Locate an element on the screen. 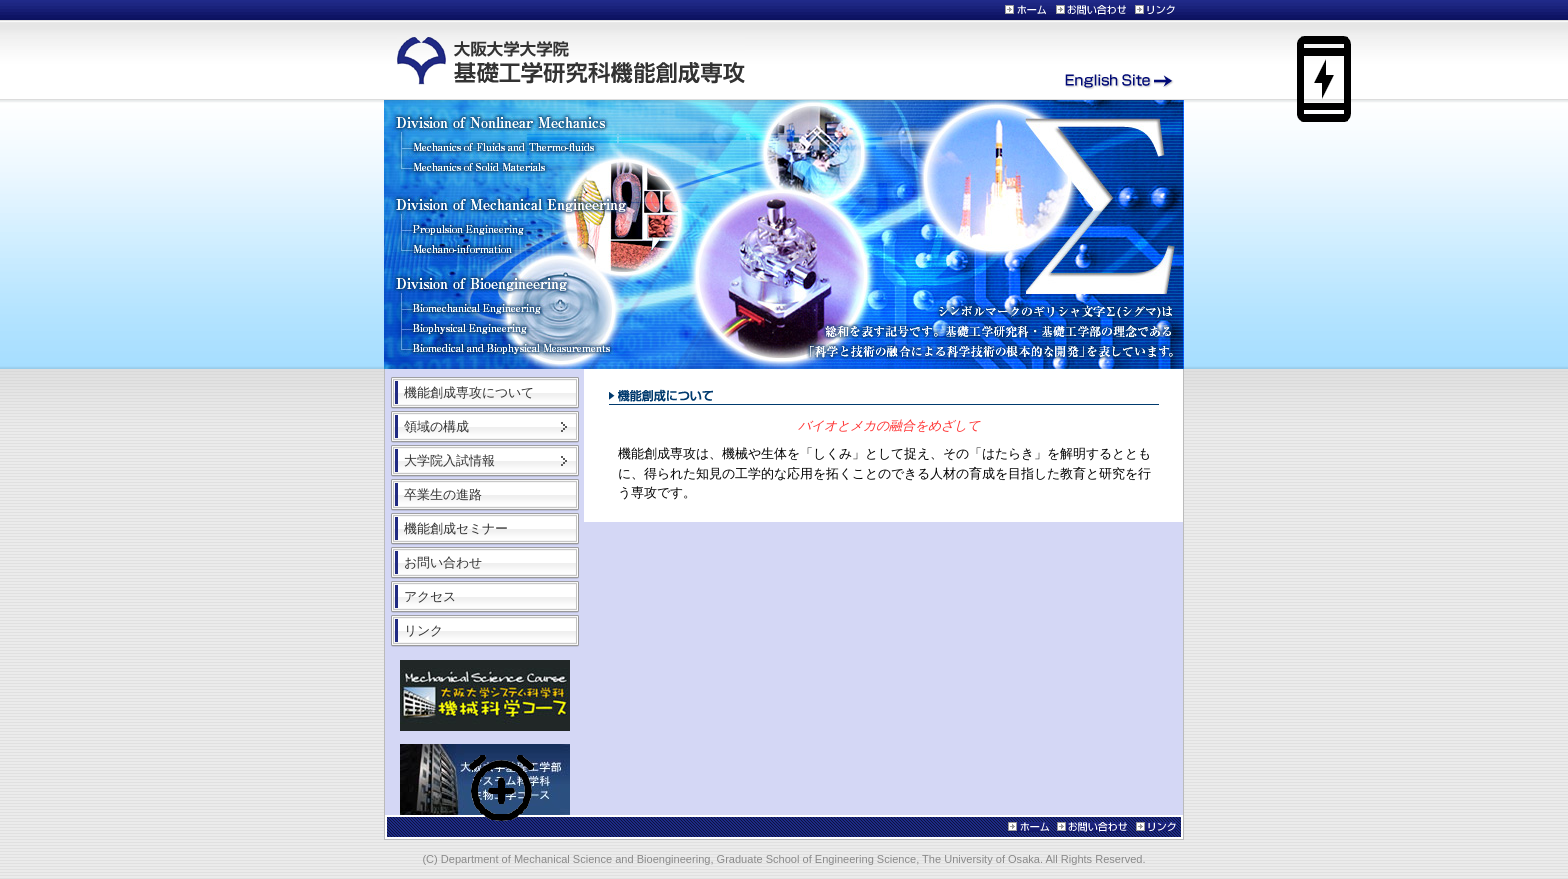 The height and width of the screenshot is (879, 1568). find nearby charging stations is located at coordinates (1324, 79).